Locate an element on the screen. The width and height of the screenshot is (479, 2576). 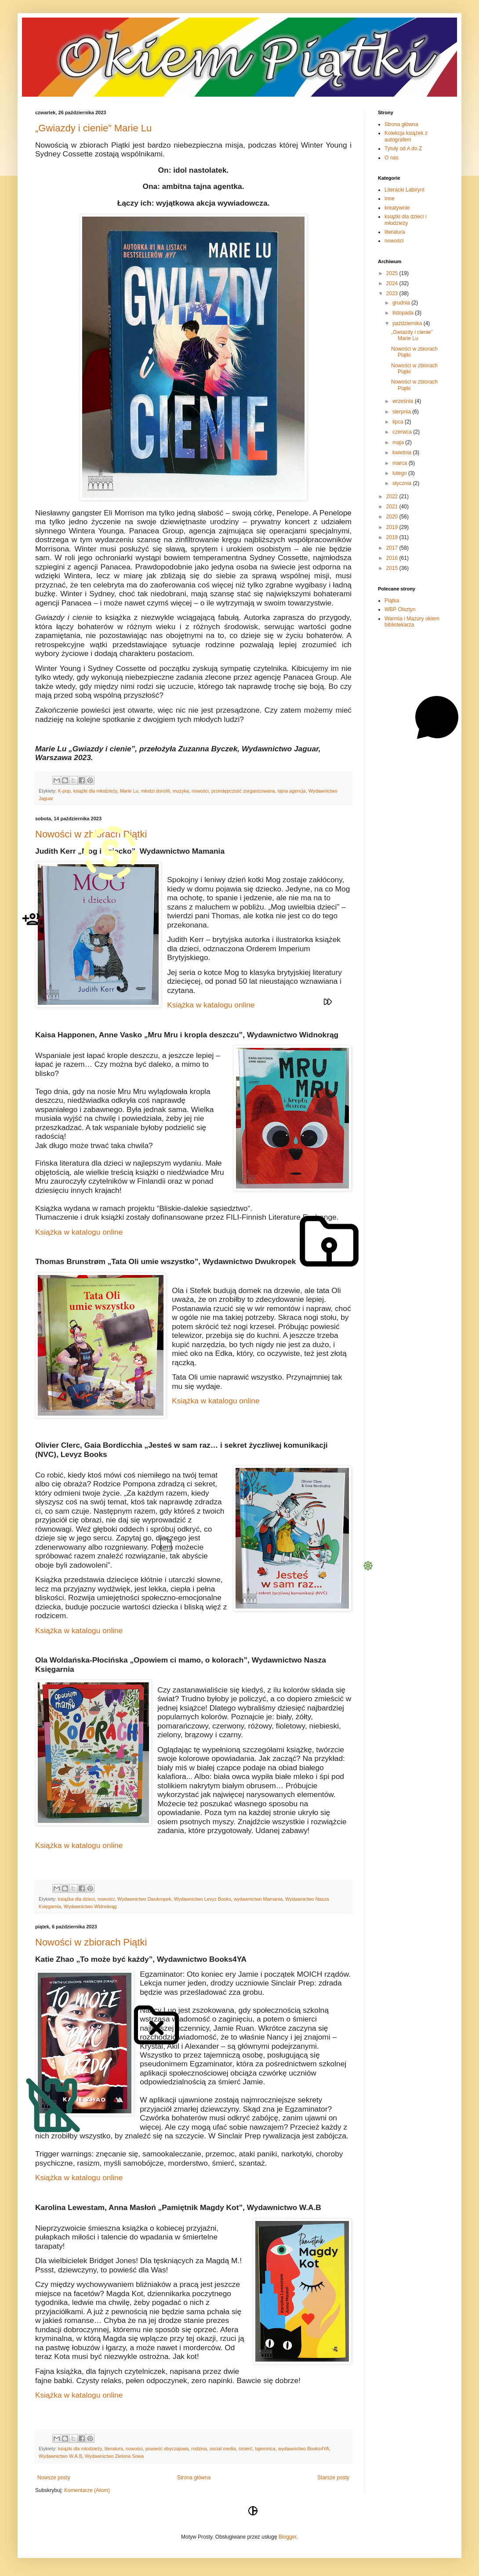
skip forward in media playback is located at coordinates (328, 1002).